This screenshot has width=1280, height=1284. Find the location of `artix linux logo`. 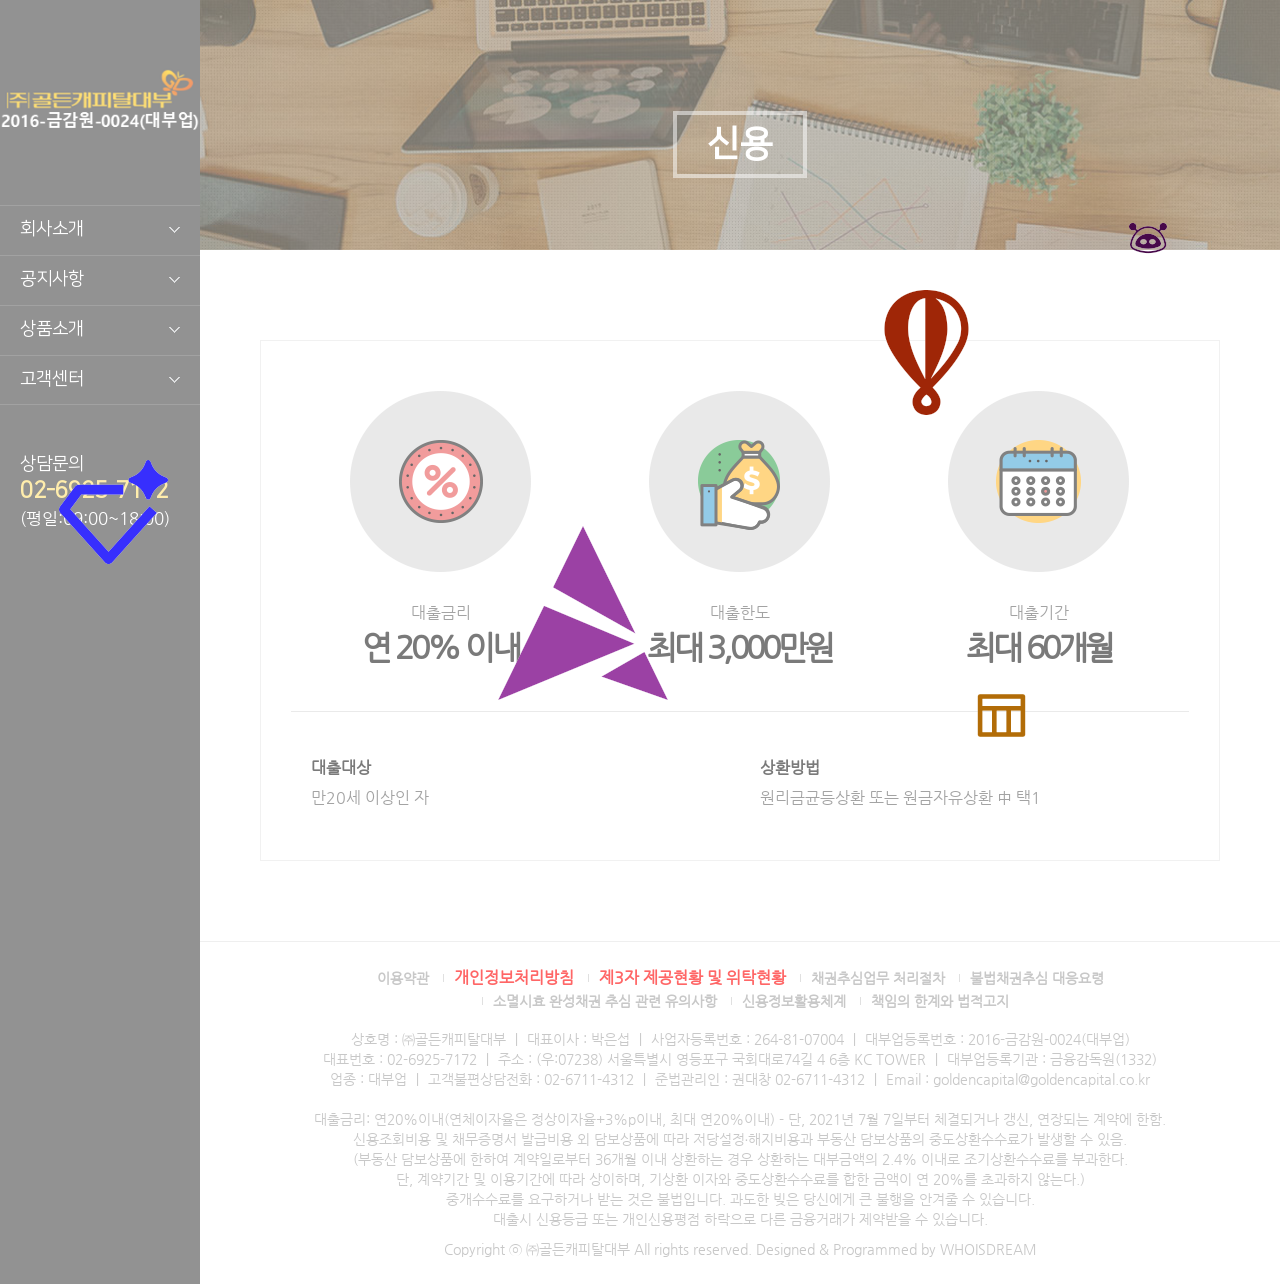

artix linux logo is located at coordinates (583, 613).